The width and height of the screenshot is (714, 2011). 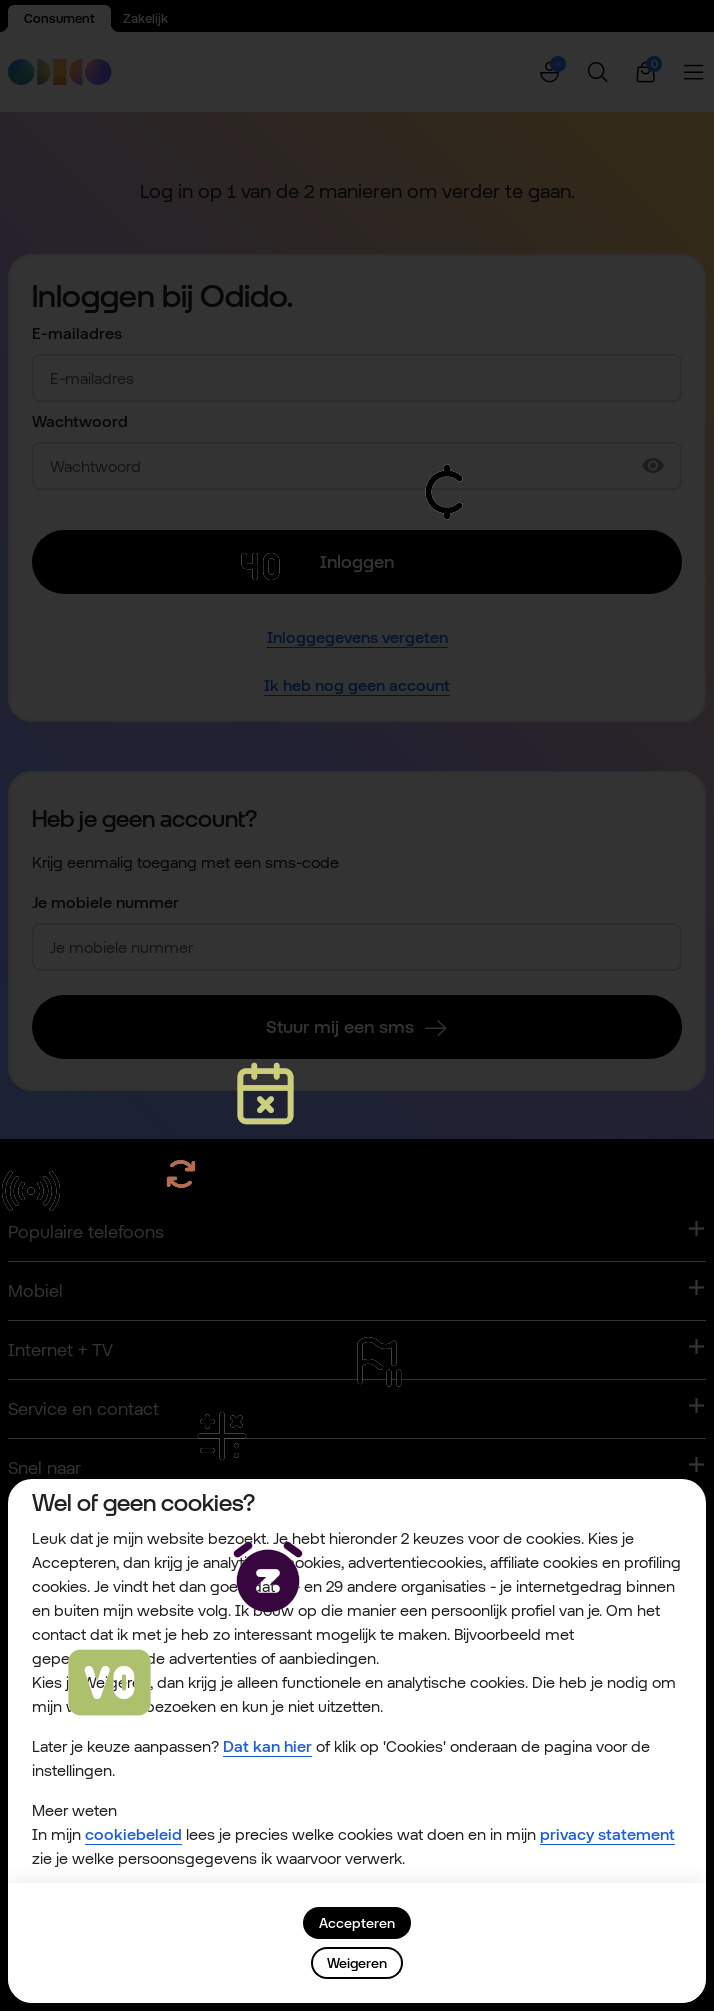 I want to click on indicates cent currency or small monetary value, so click(x=447, y=492).